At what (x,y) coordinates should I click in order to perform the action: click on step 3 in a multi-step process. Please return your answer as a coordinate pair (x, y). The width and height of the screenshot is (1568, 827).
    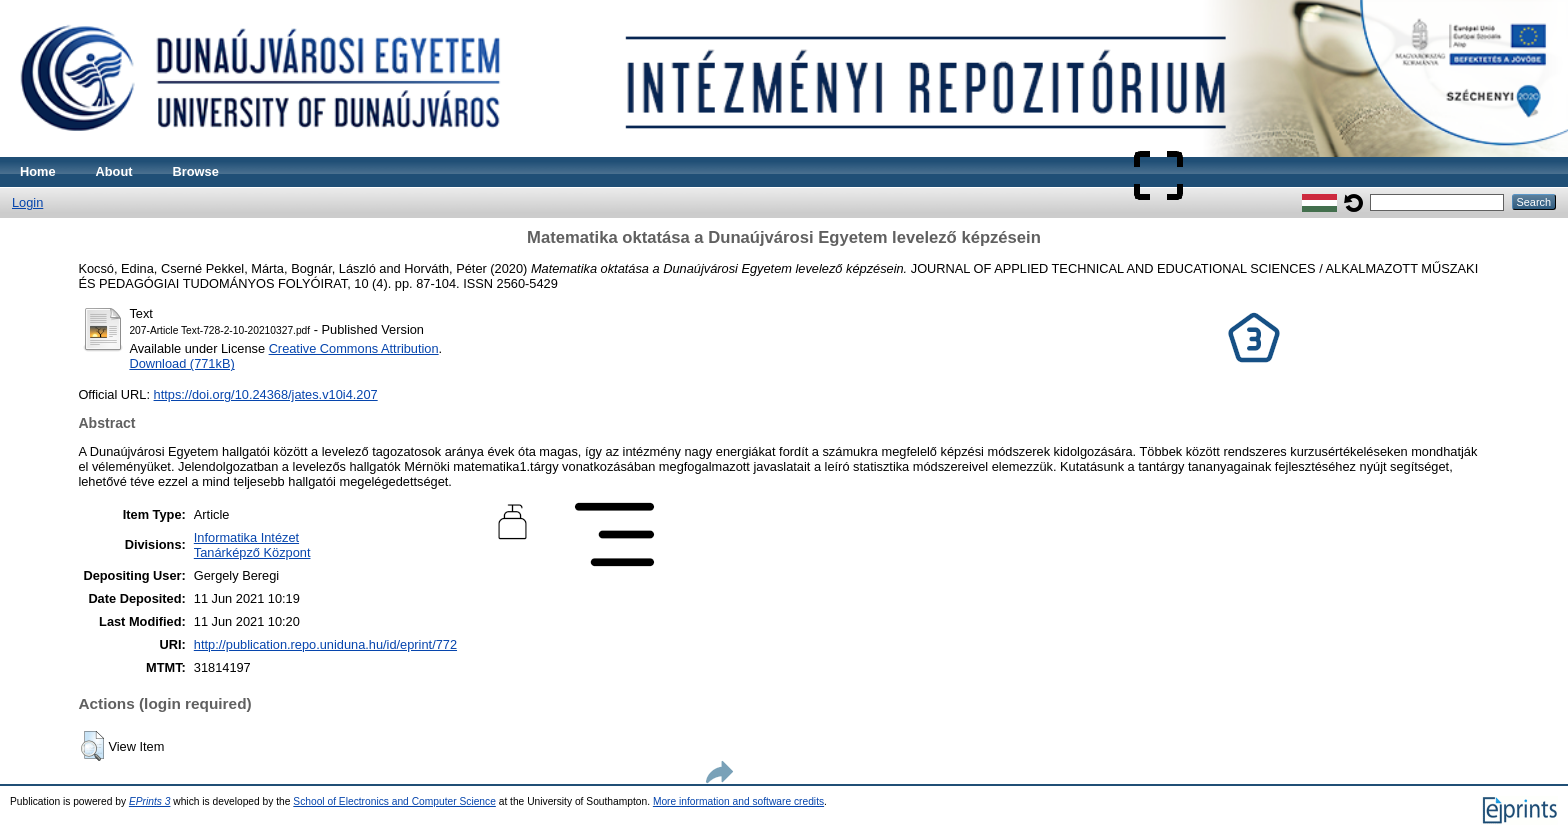
    Looking at the image, I should click on (1254, 339).